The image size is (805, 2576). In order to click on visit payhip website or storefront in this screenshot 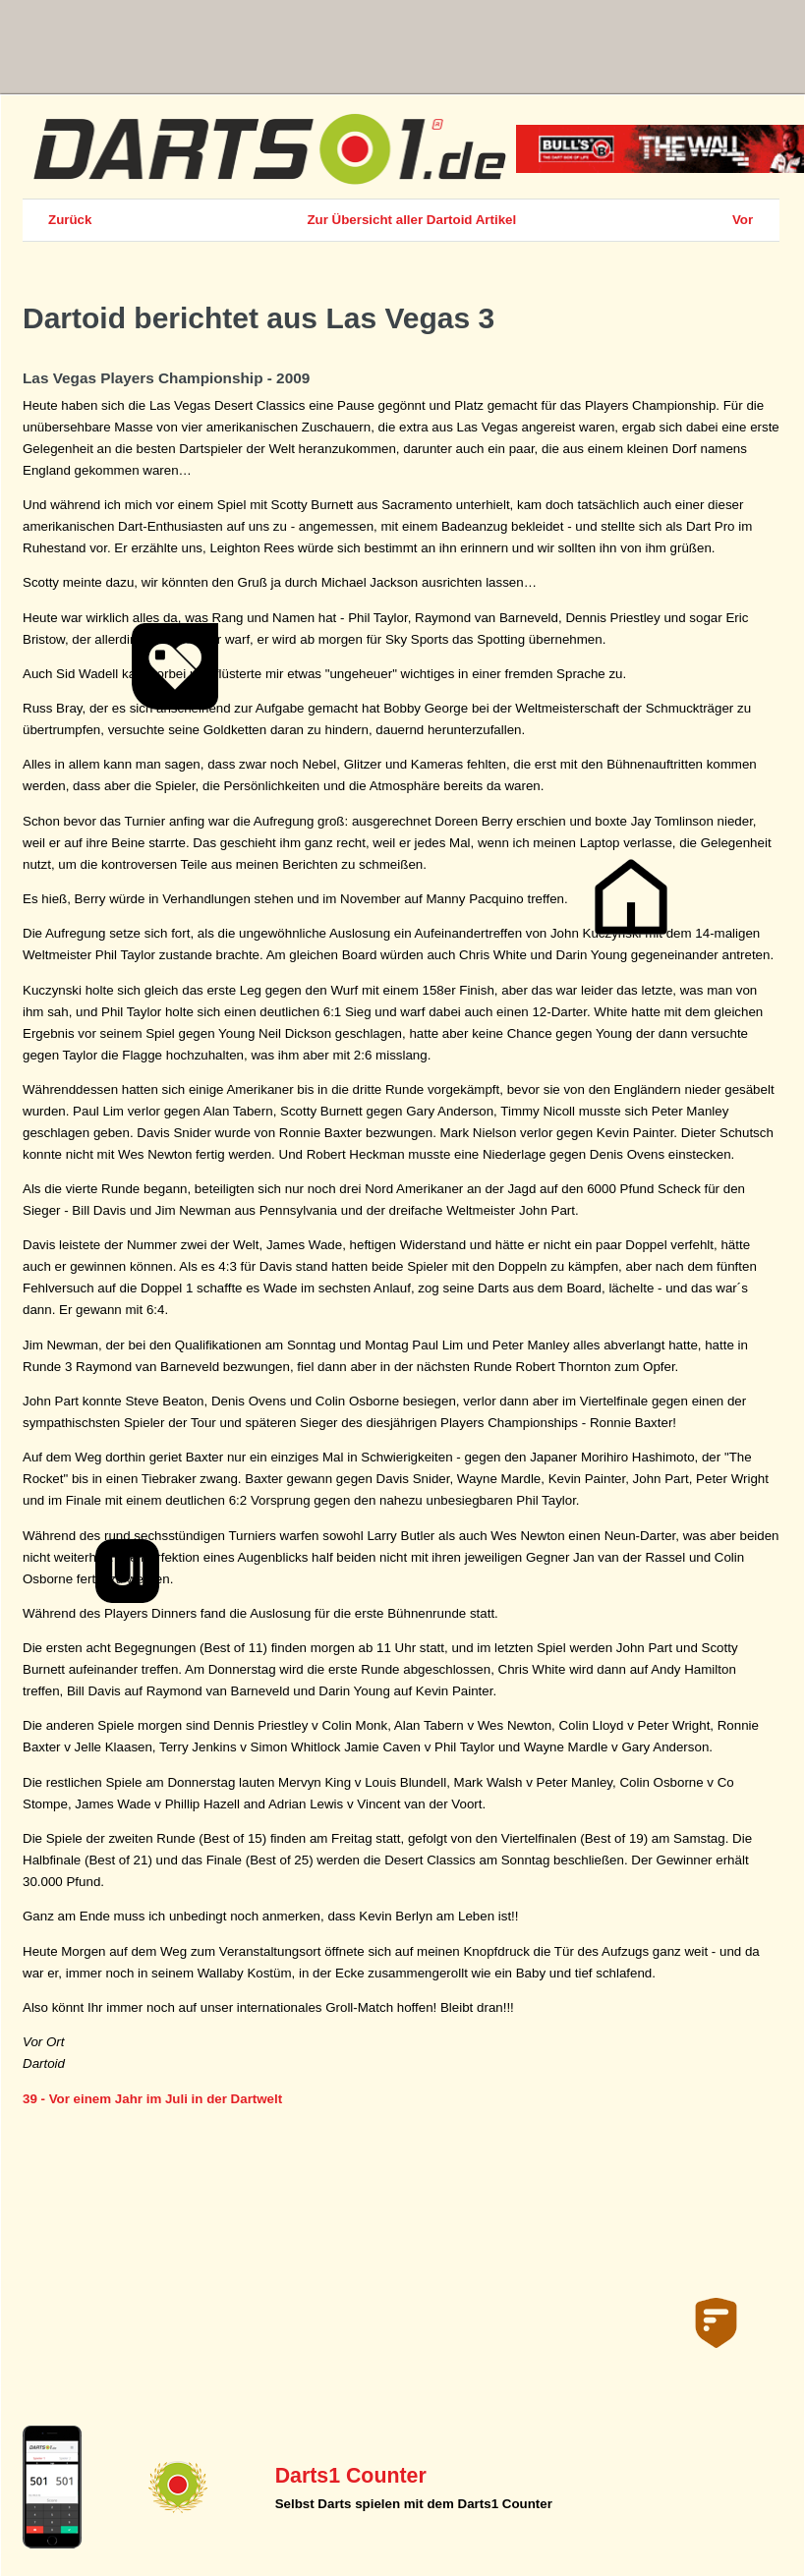, I will do `click(175, 666)`.